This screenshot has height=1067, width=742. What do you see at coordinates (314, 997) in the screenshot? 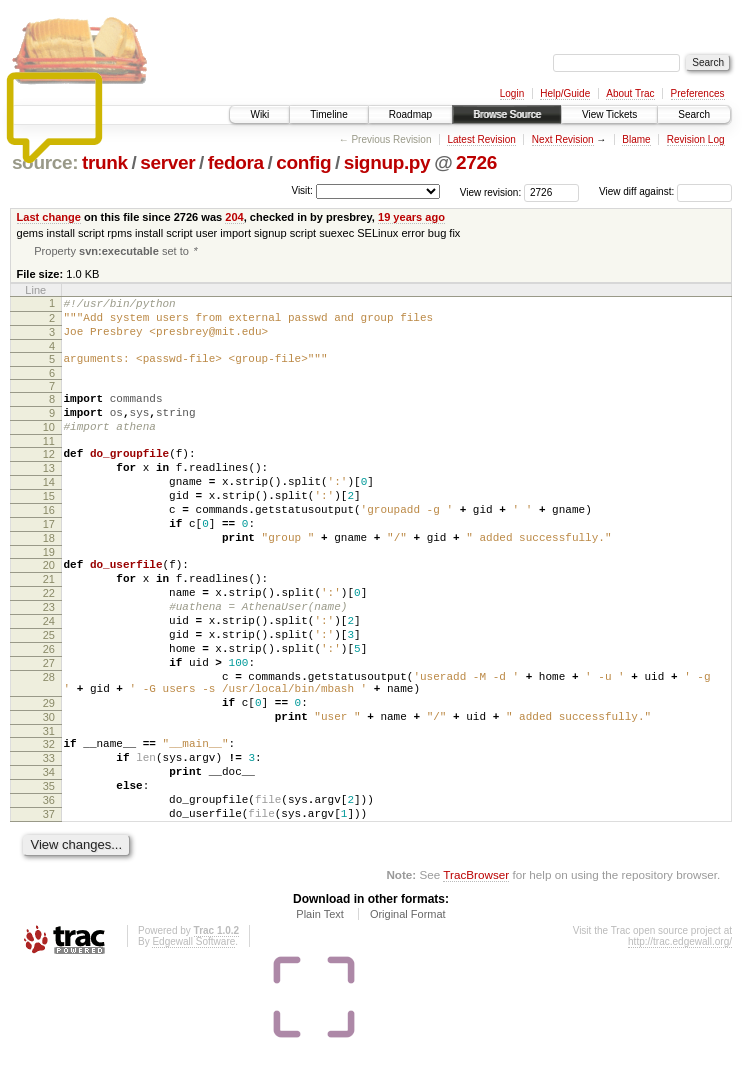
I see `enter full screen mode` at bounding box center [314, 997].